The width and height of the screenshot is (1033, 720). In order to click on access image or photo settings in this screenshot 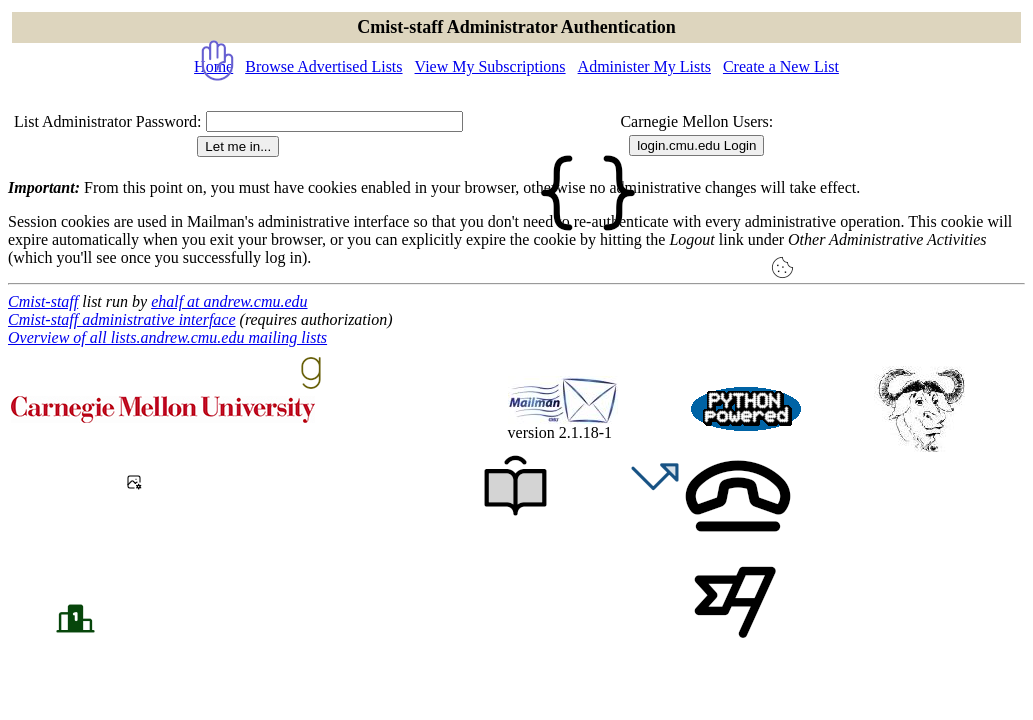, I will do `click(134, 482)`.